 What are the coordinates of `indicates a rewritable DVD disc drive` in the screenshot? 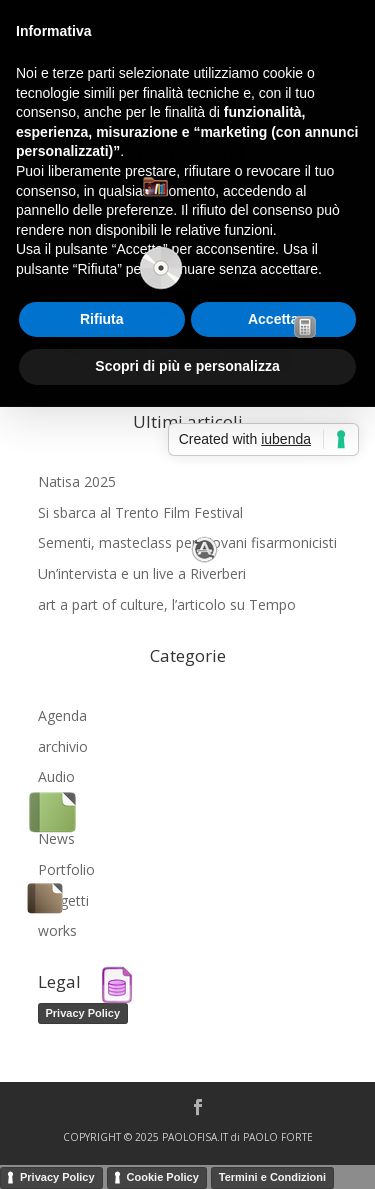 It's located at (161, 268).